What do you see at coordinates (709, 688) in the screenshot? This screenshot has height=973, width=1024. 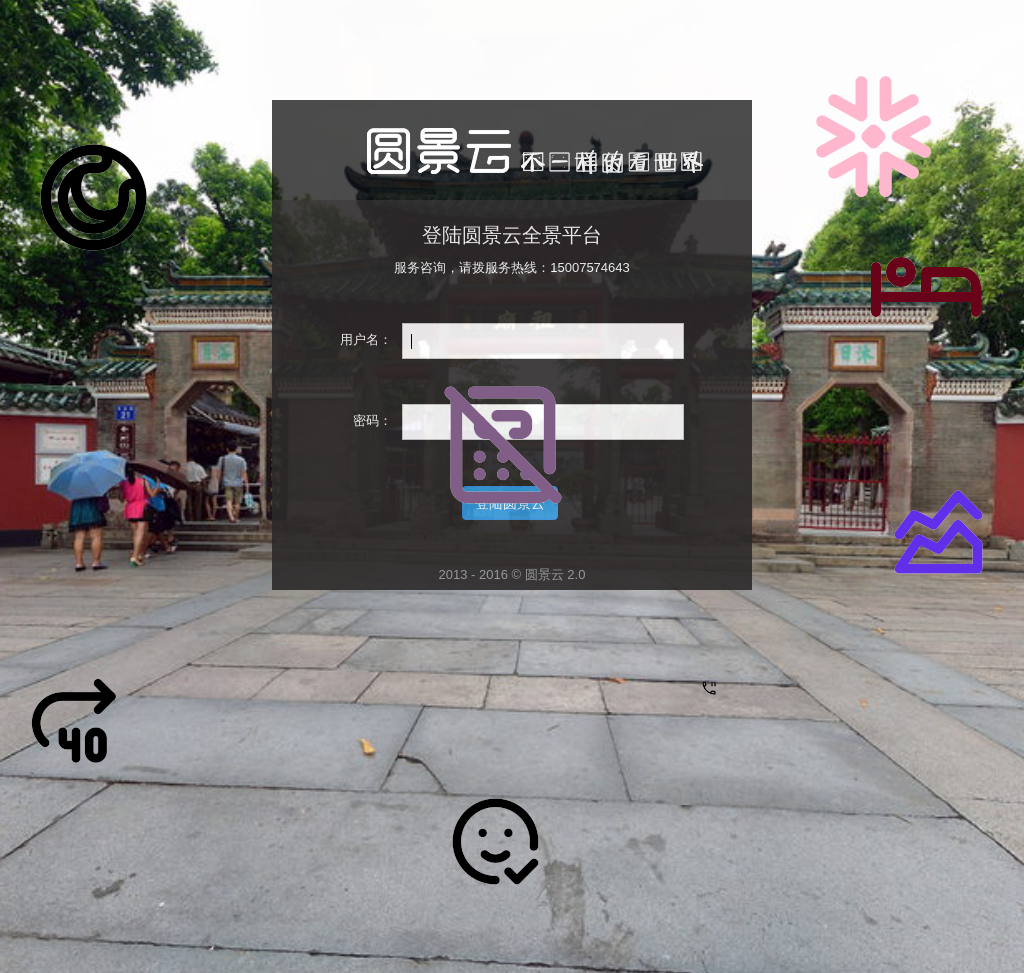 I see `call on hold` at bounding box center [709, 688].